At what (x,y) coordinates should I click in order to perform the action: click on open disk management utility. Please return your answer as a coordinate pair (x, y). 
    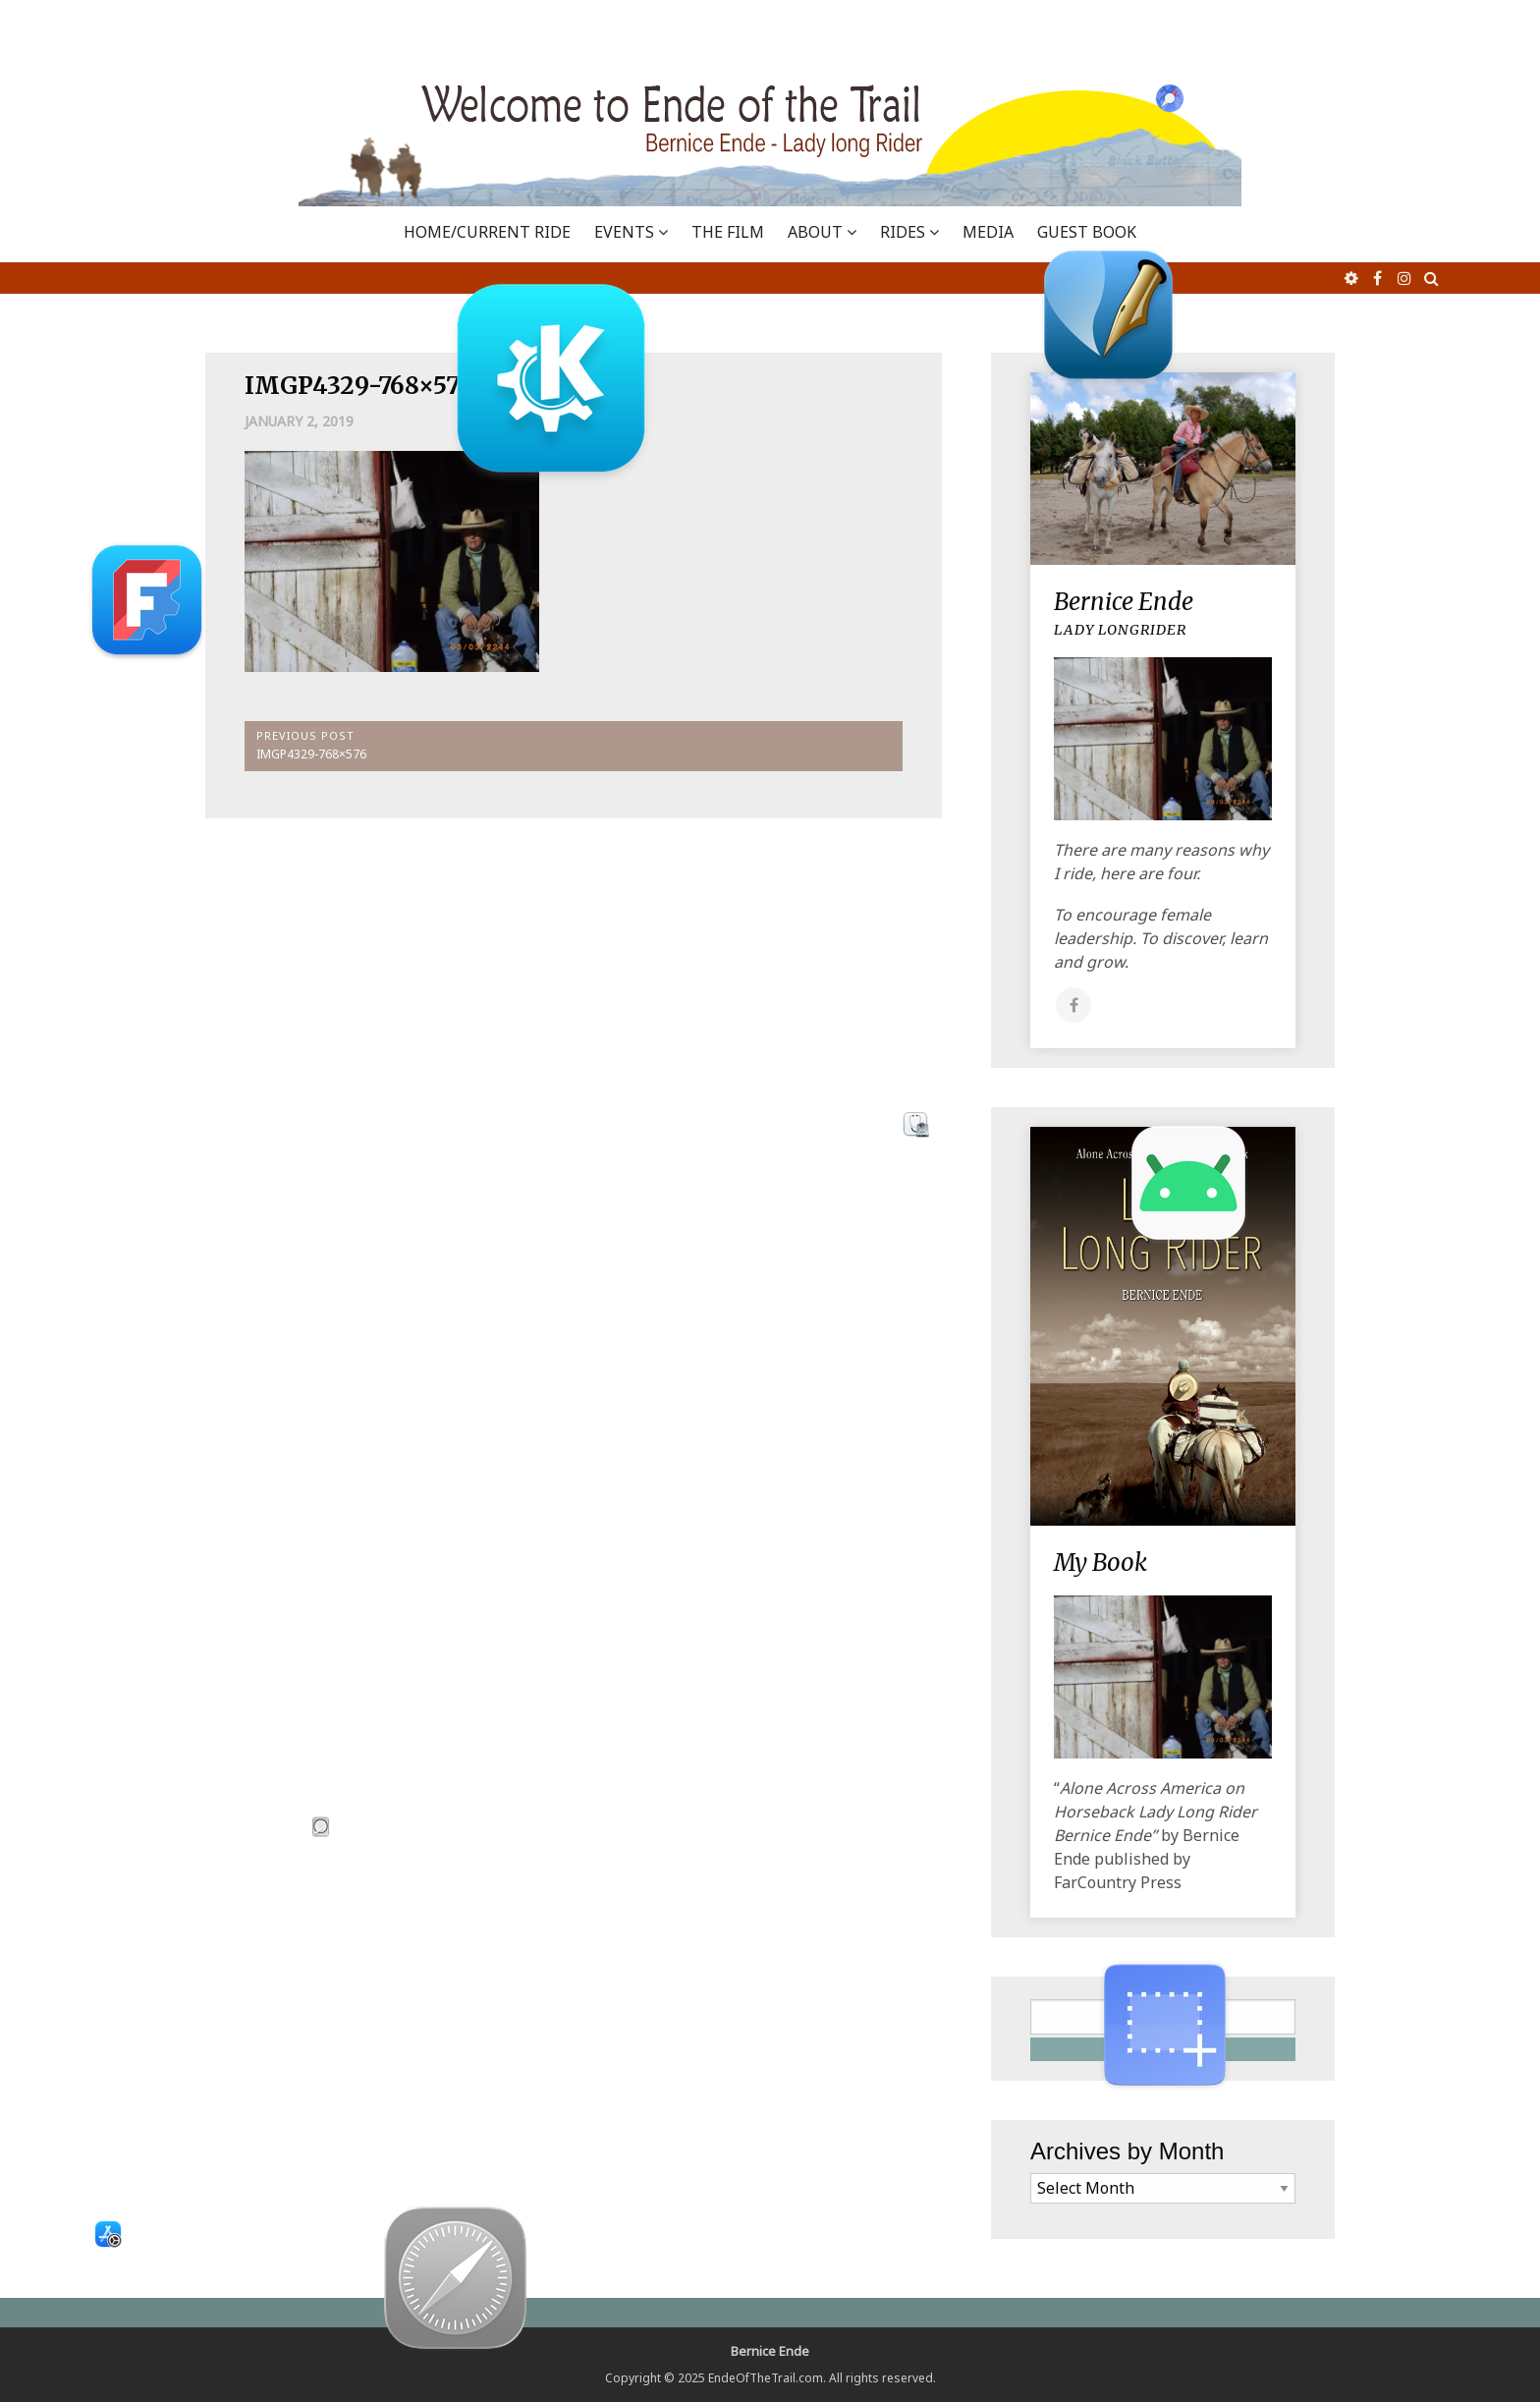
    Looking at the image, I should click on (320, 1826).